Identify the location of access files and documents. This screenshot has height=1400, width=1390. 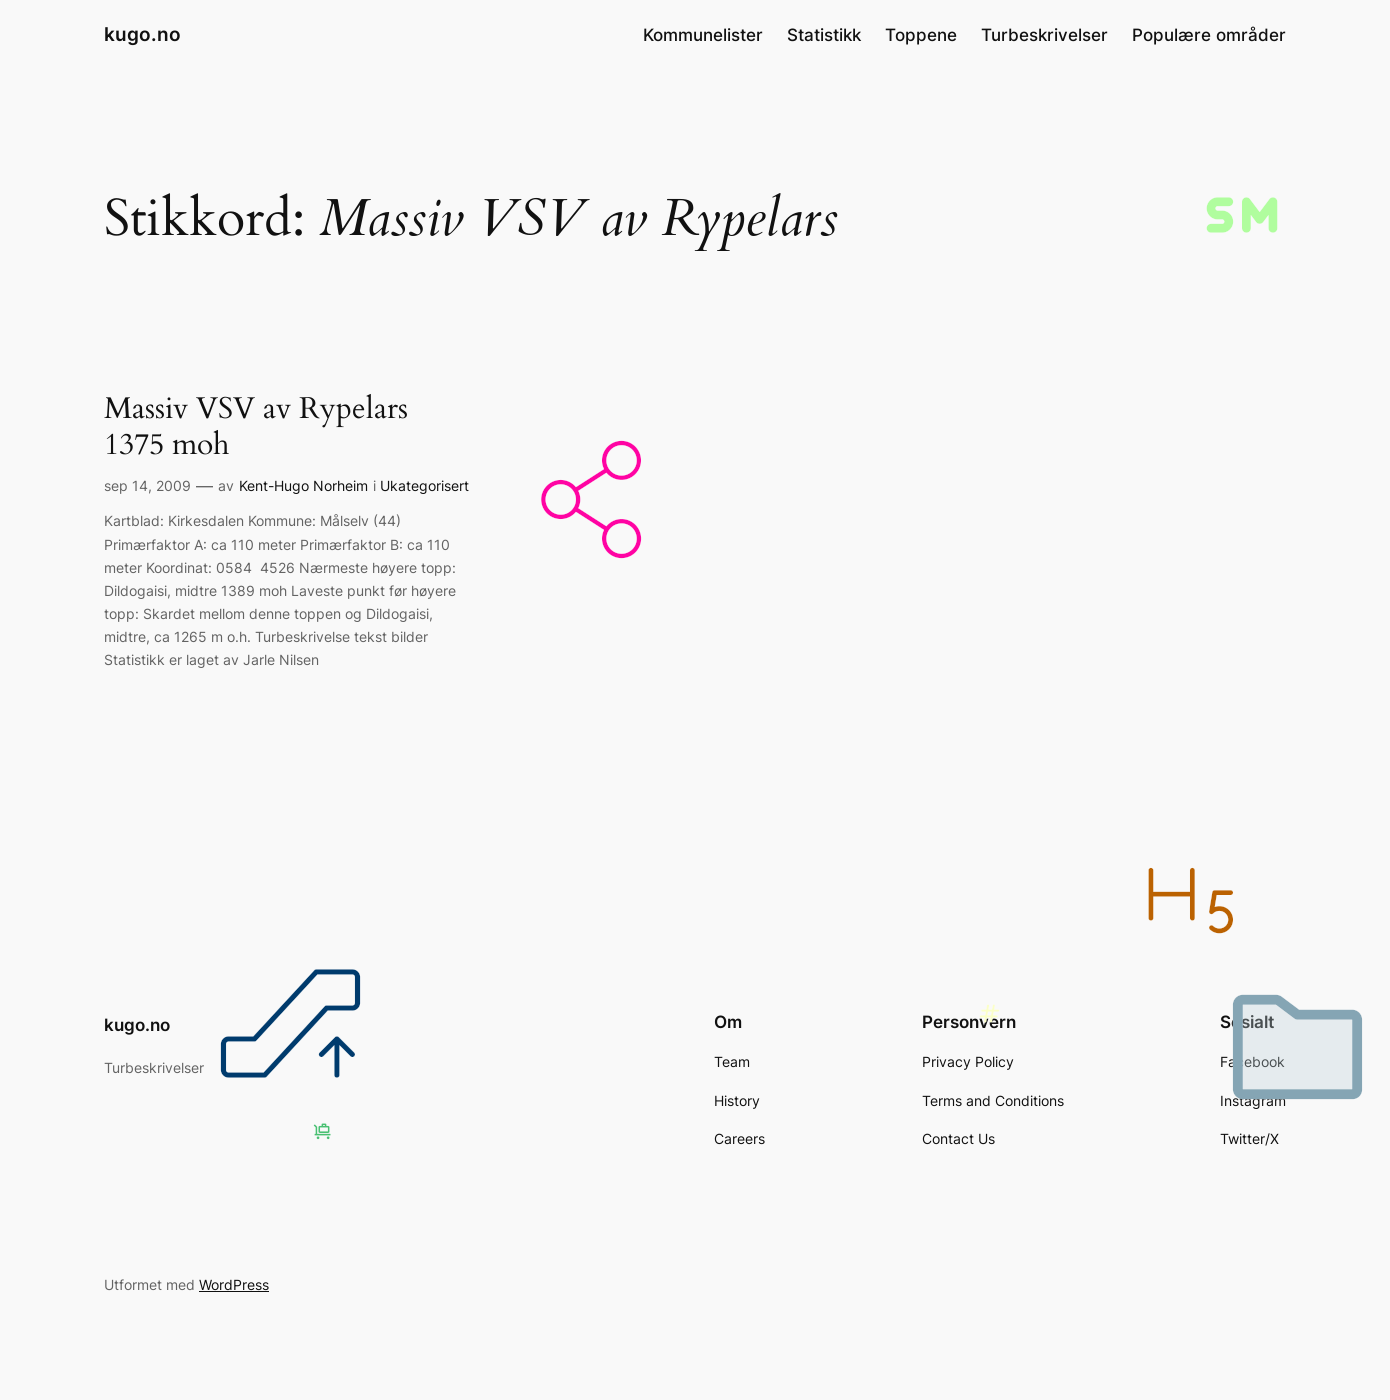
(1297, 1044).